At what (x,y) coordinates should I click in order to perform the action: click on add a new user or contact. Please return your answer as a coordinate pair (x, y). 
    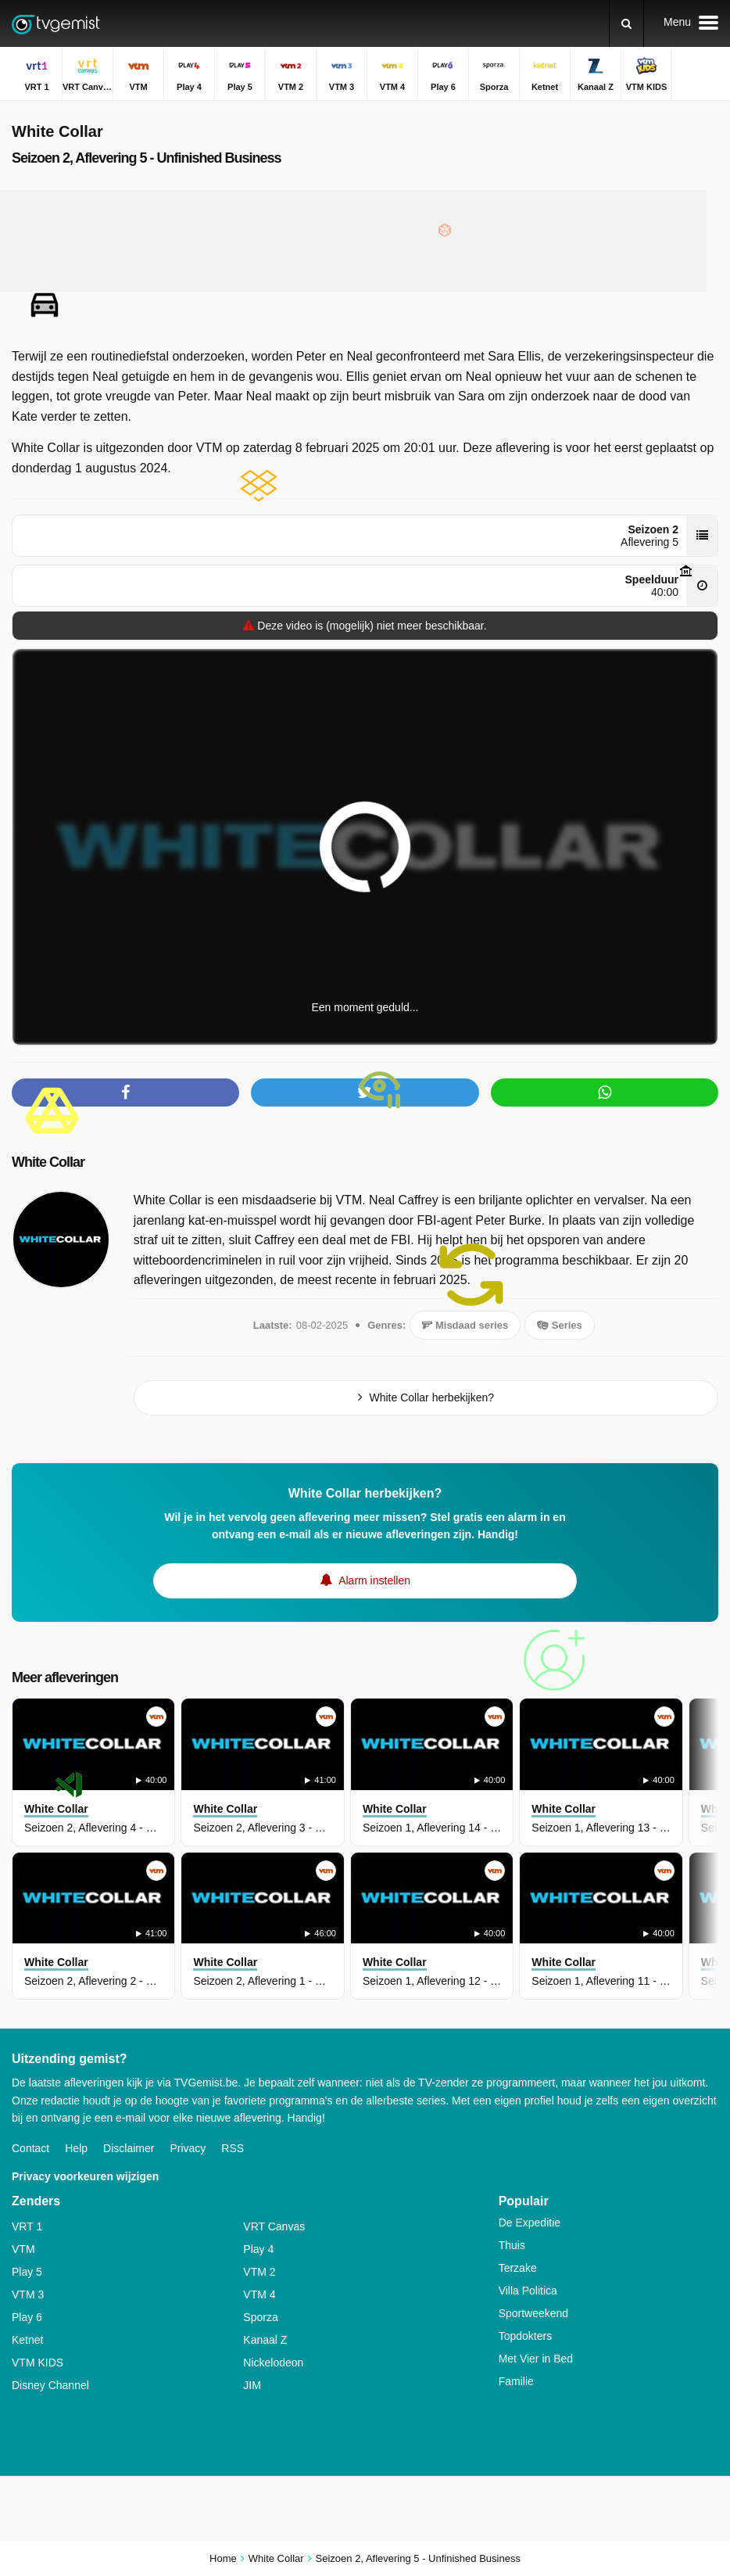
    Looking at the image, I should click on (554, 1660).